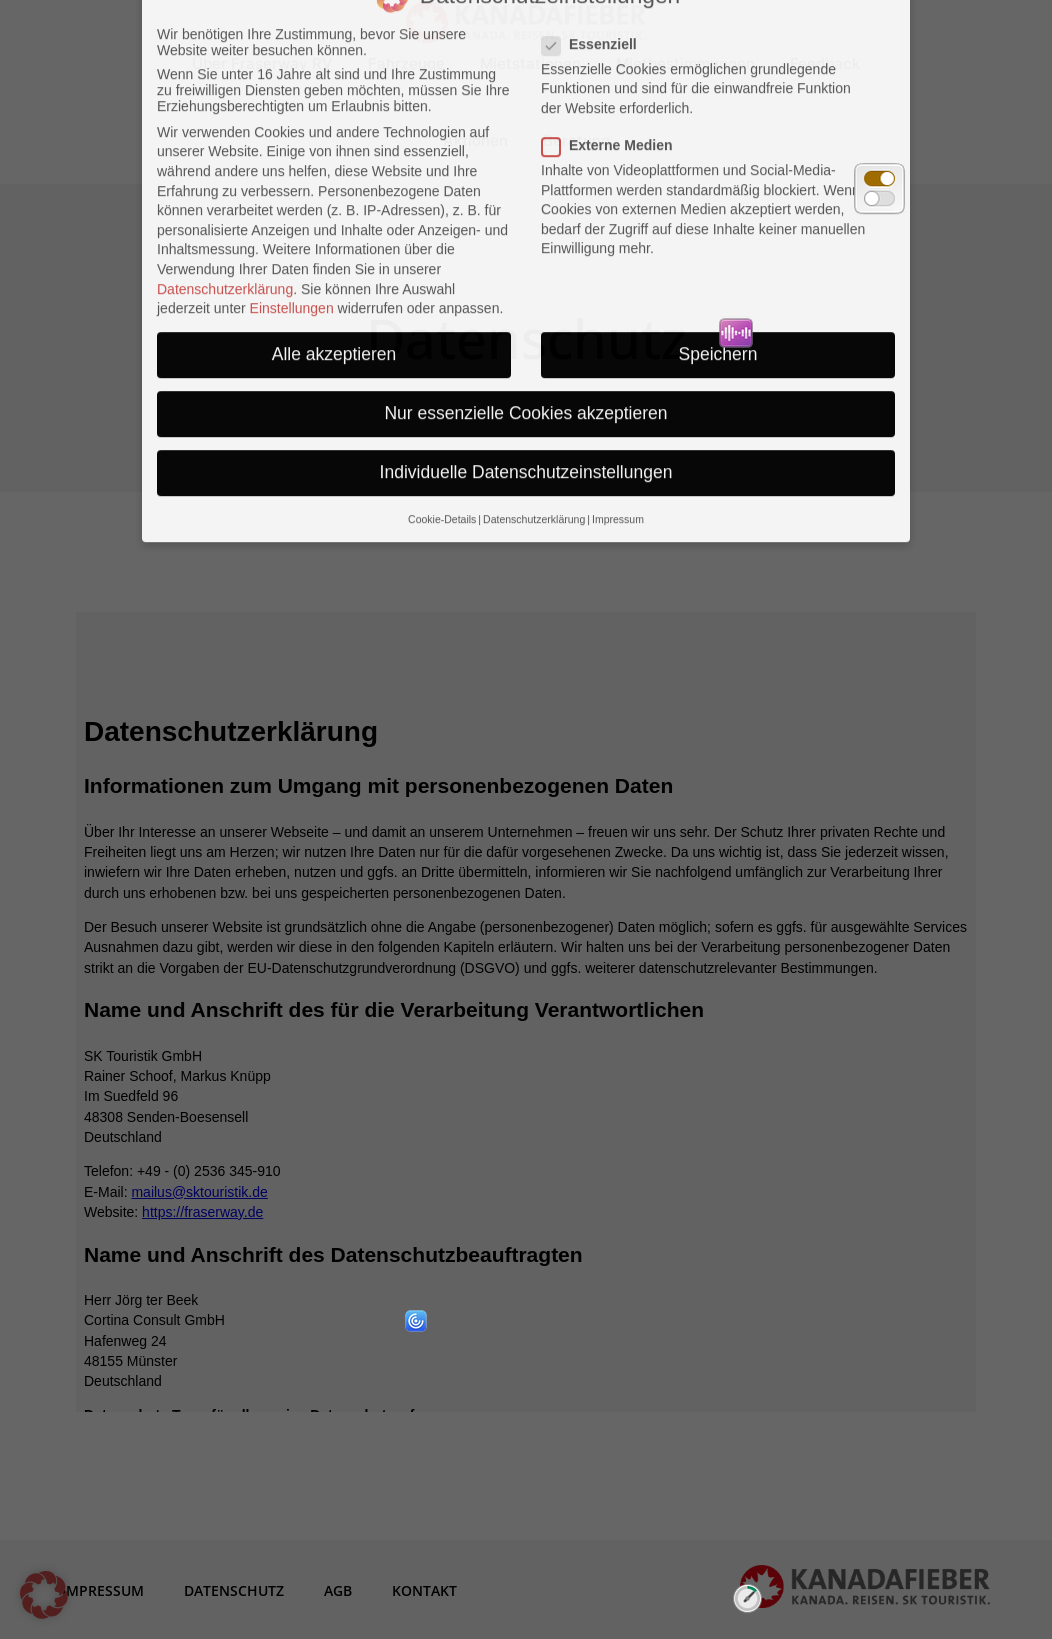  What do you see at coordinates (416, 1321) in the screenshot?
I see `open citrix workspace app` at bounding box center [416, 1321].